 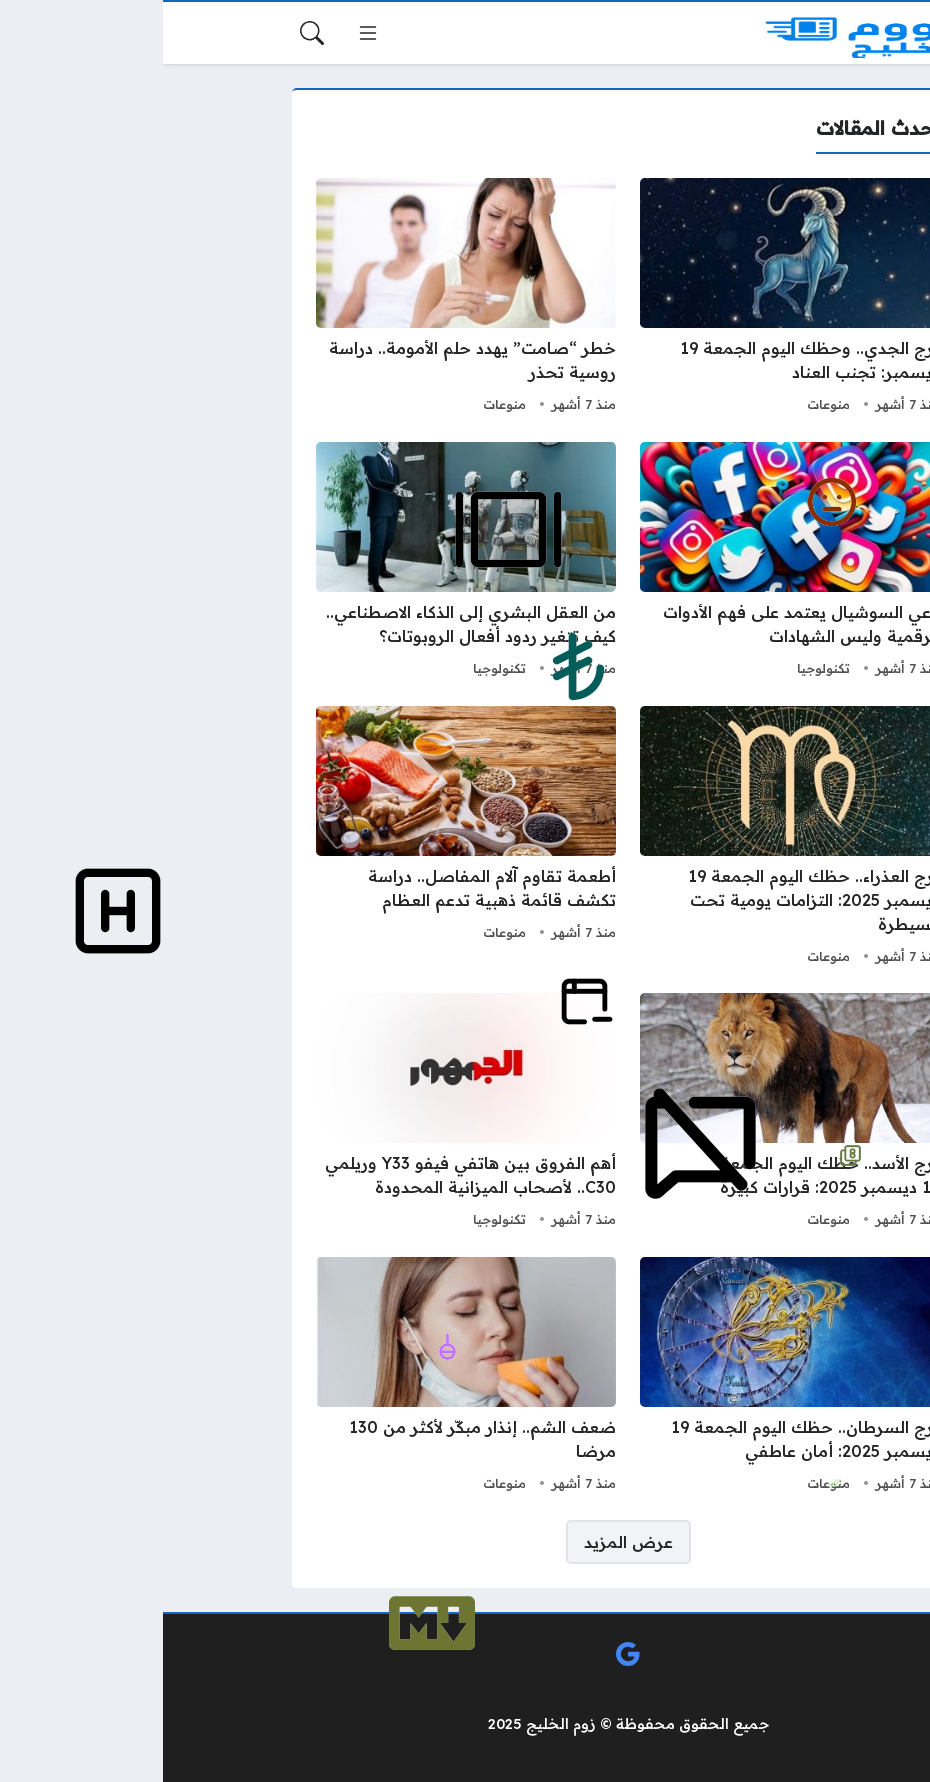 What do you see at coordinates (432, 1623) in the screenshot?
I see `format text using markdown` at bounding box center [432, 1623].